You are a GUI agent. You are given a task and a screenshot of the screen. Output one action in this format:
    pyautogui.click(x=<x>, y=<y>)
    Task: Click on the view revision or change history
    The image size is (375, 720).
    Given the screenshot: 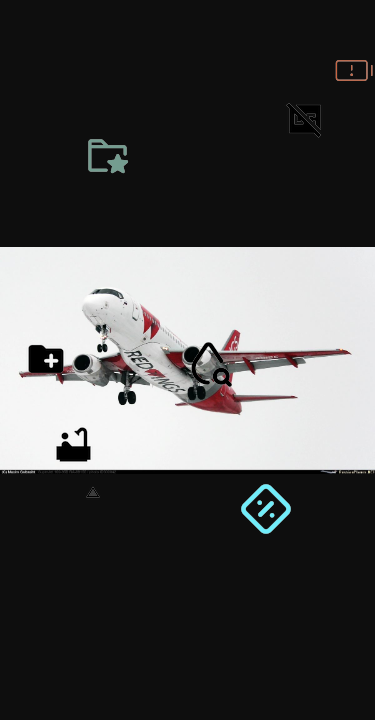 What is the action you would take?
    pyautogui.click(x=93, y=492)
    